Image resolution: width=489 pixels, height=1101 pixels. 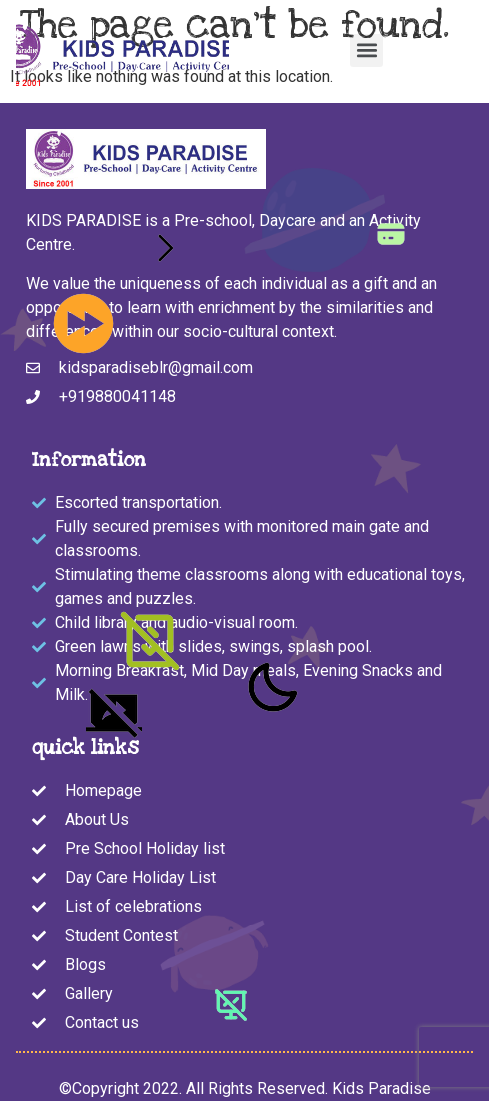 What do you see at coordinates (165, 248) in the screenshot?
I see `navigate to the next item or page` at bounding box center [165, 248].